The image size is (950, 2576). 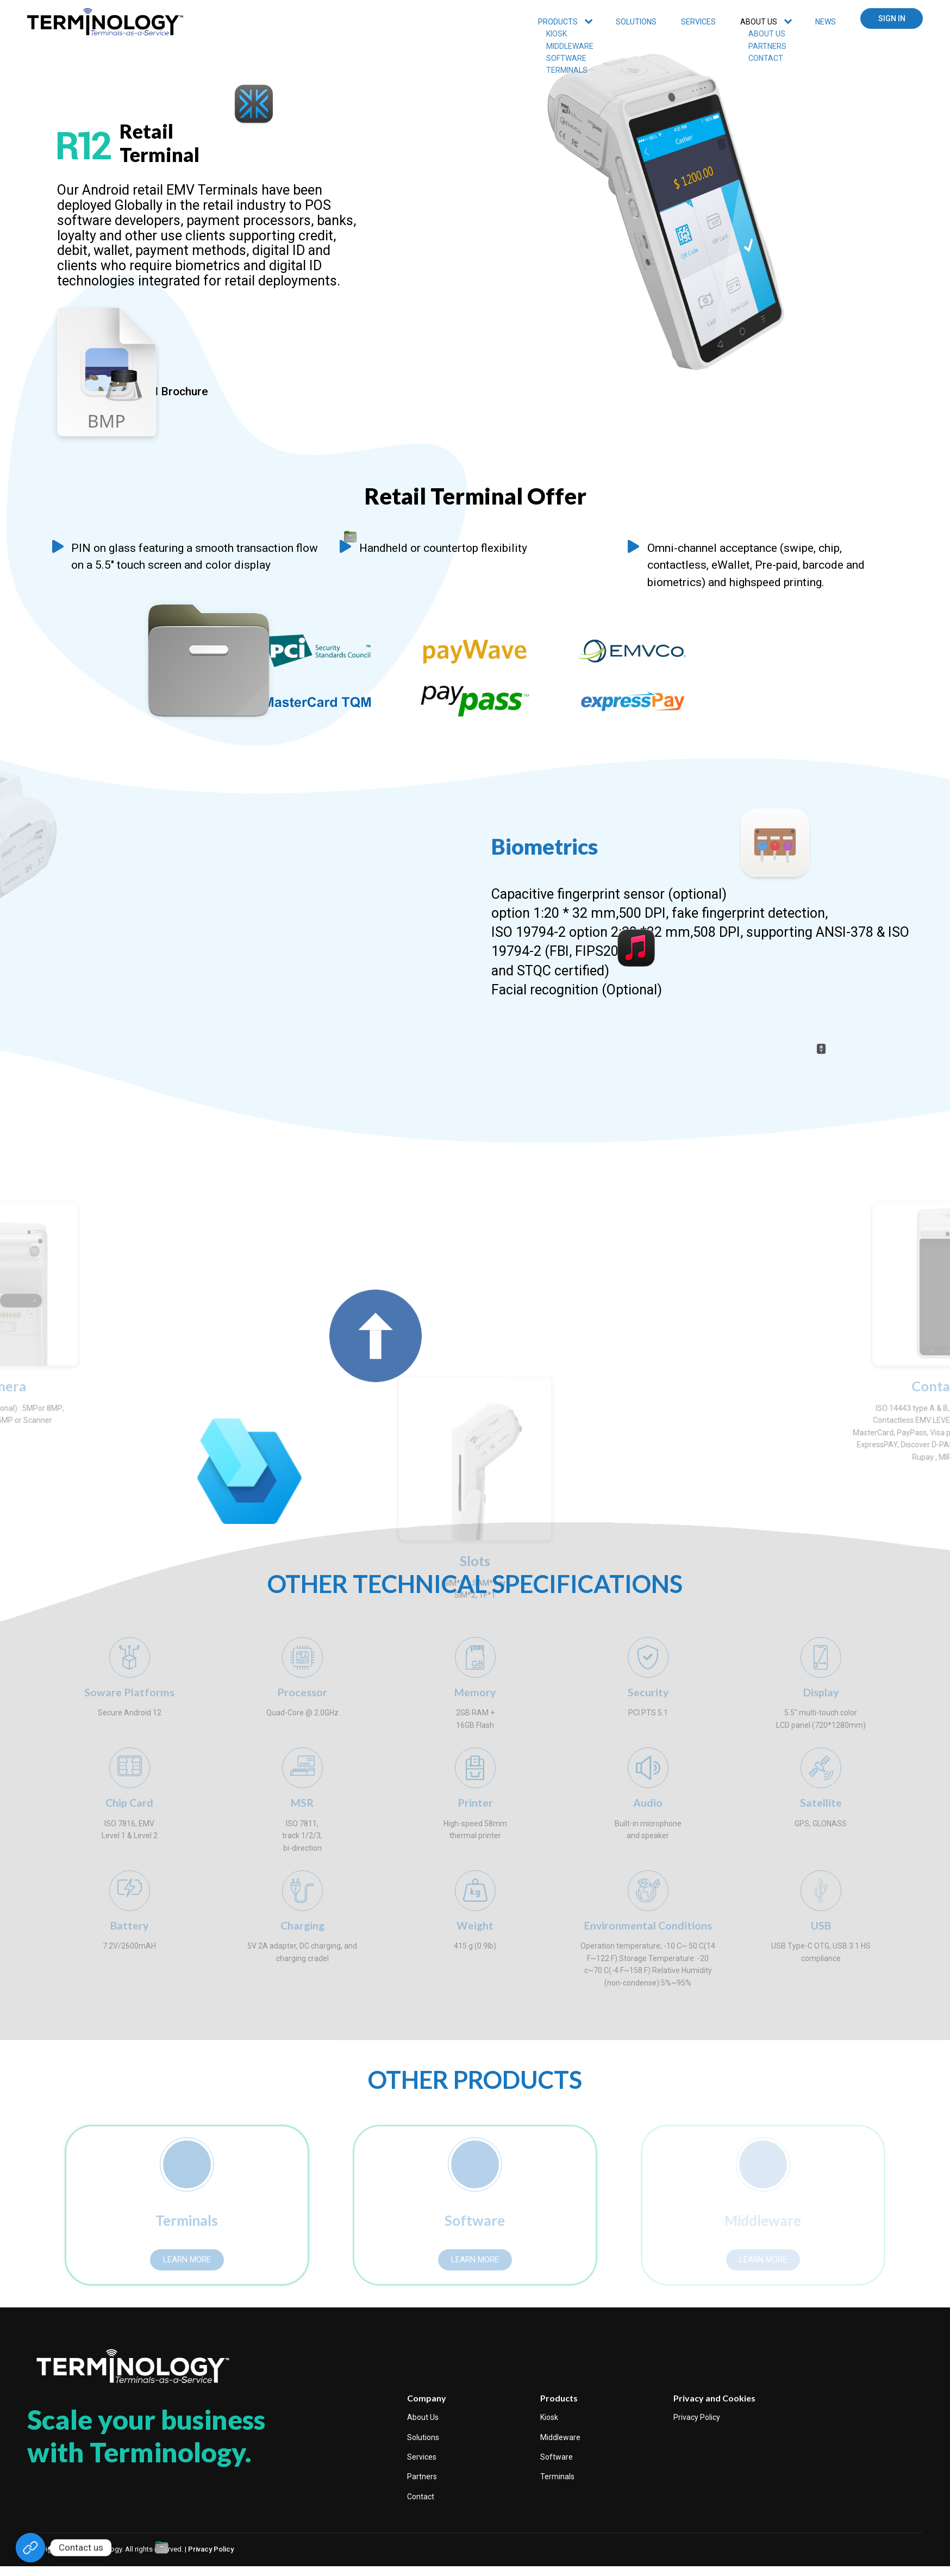 What do you see at coordinates (161, 2547) in the screenshot?
I see `open the file manager` at bounding box center [161, 2547].